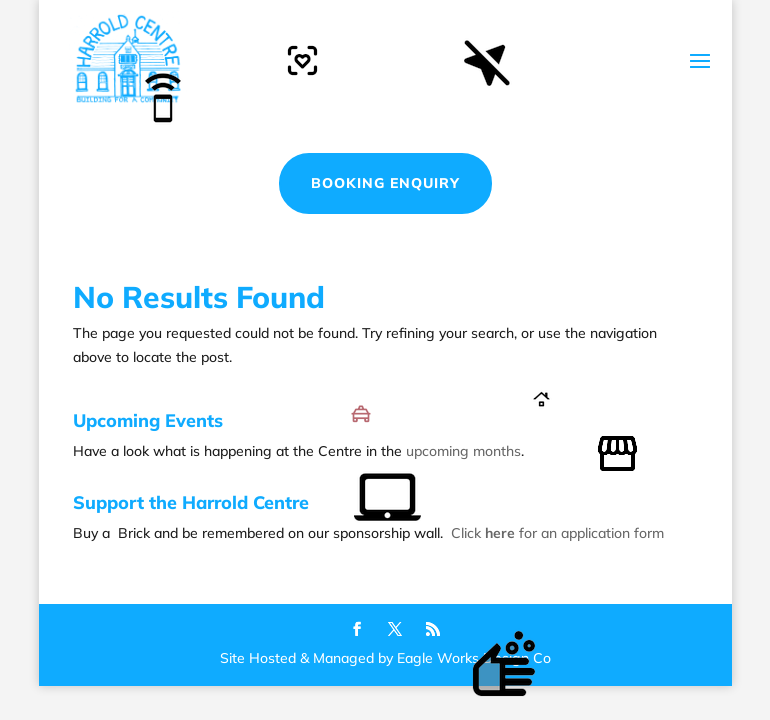  I want to click on location sharing is currently disabled, so click(485, 64).